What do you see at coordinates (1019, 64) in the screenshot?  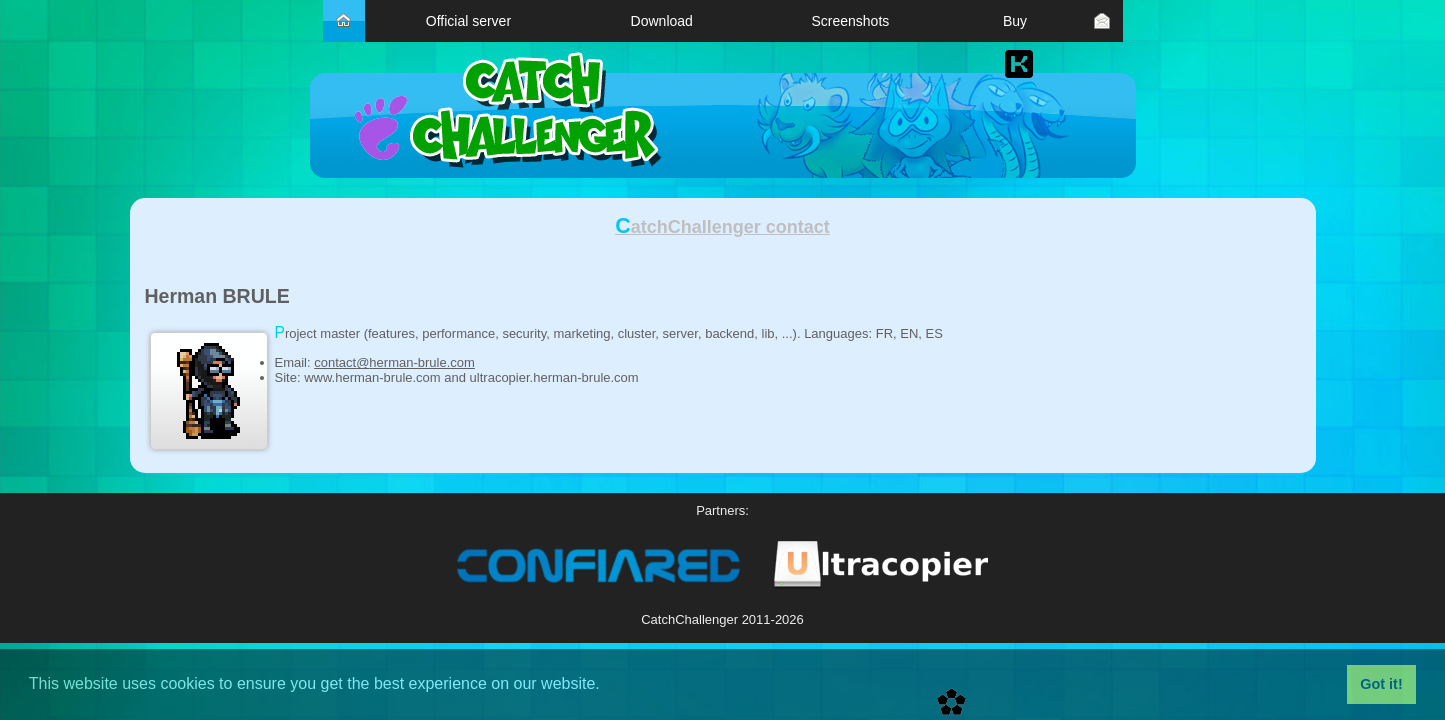 I see `visit kongregate gaming platform` at bounding box center [1019, 64].